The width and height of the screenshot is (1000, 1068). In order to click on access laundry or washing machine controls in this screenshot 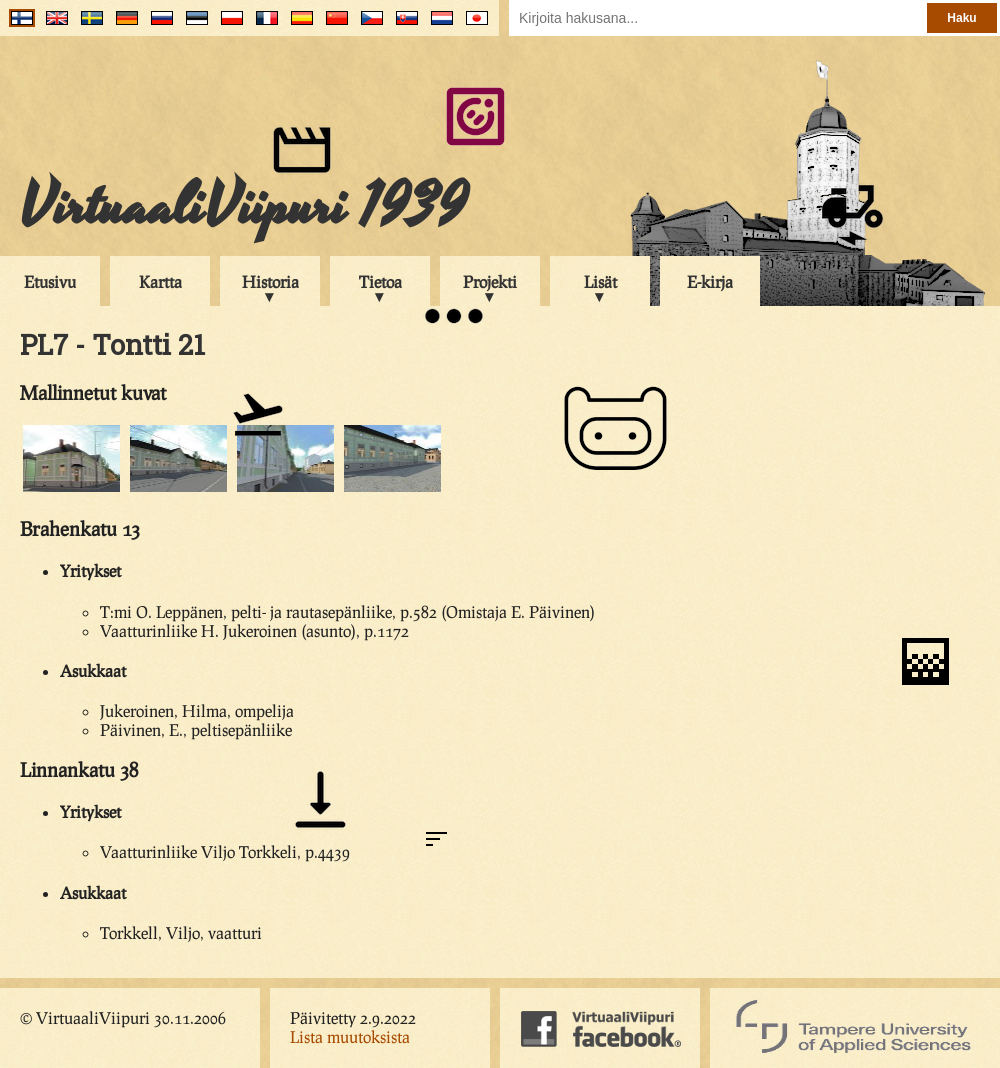, I will do `click(475, 116)`.